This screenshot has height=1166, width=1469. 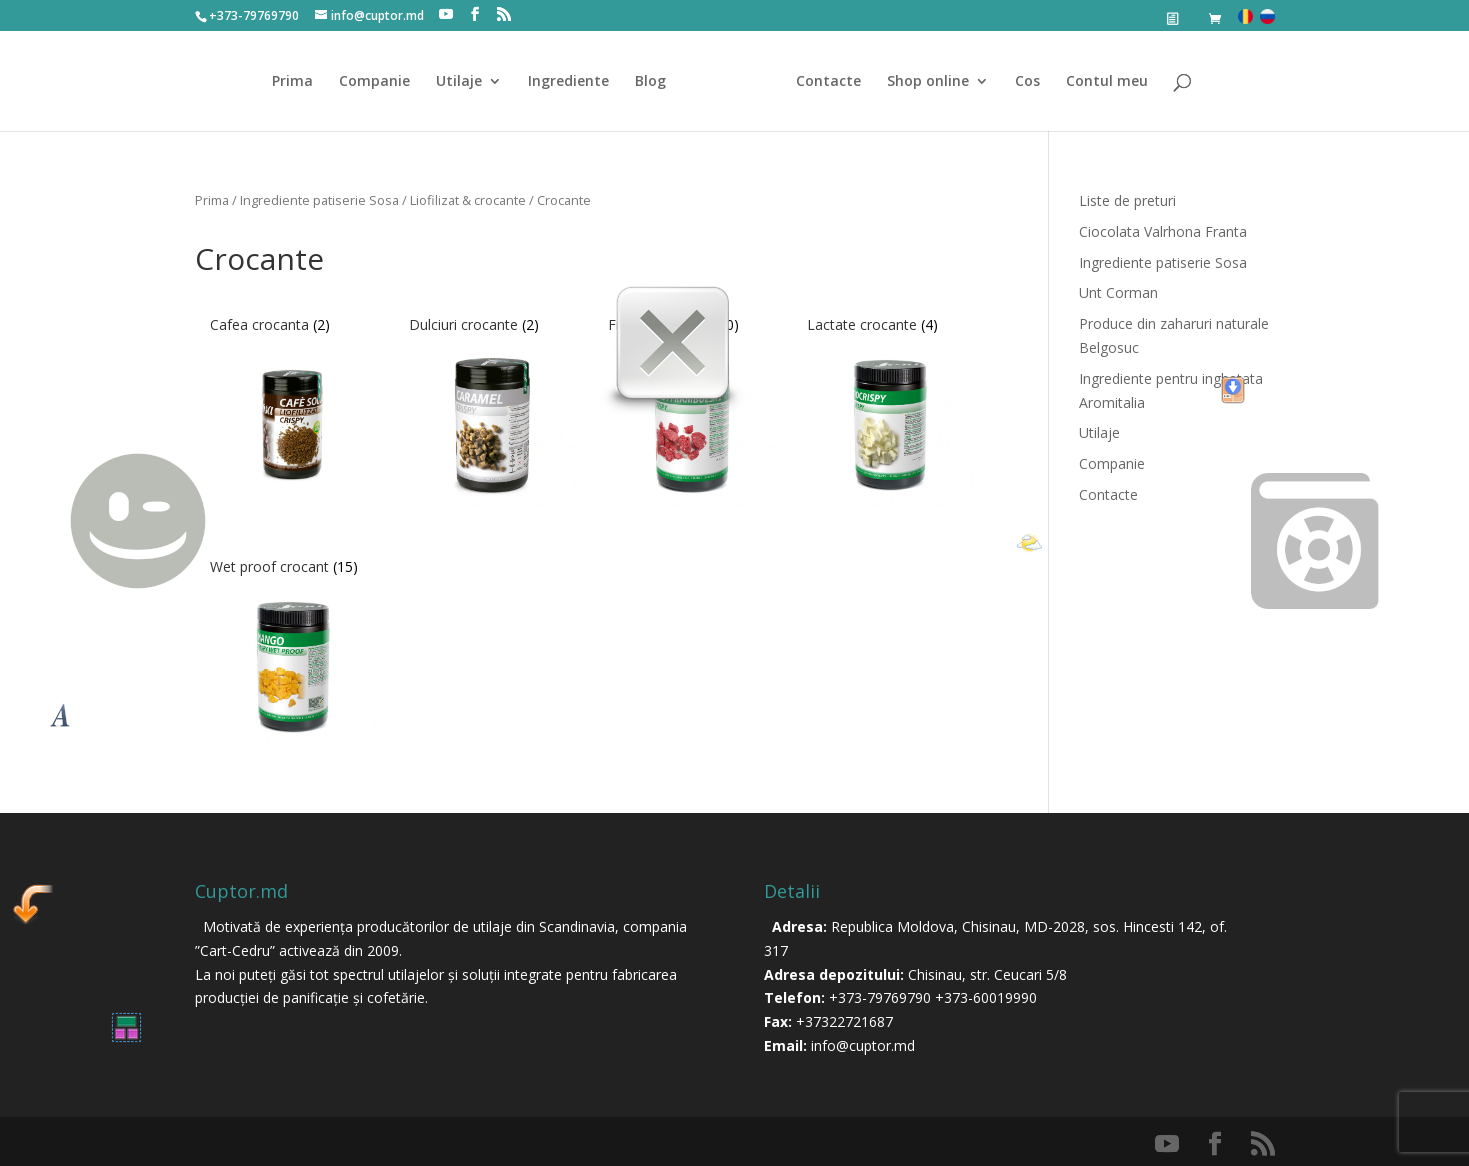 I want to click on access font settings and typography preferences, so click(x=59, y=714).